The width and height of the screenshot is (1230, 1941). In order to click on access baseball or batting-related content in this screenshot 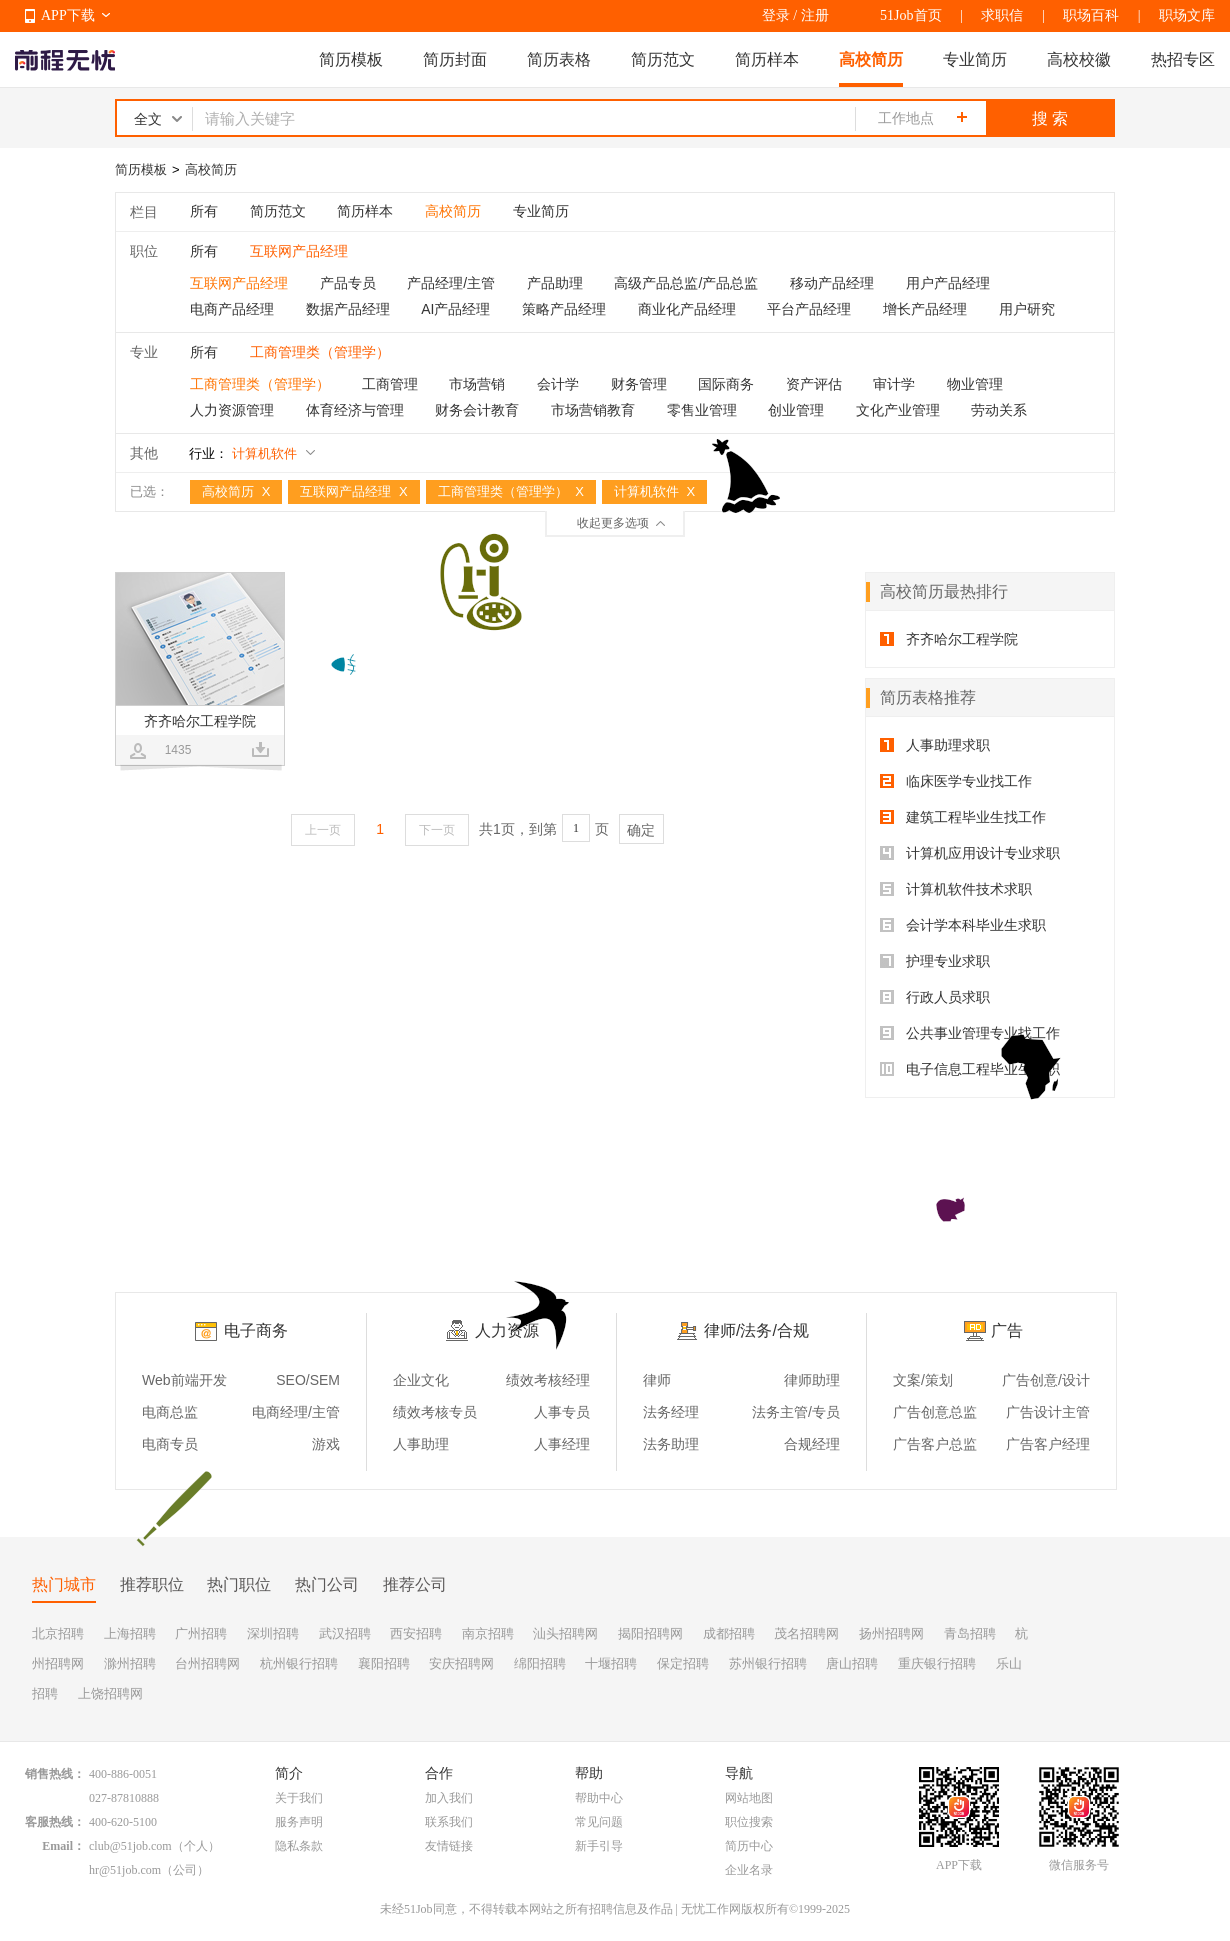, I will do `click(173, 1509)`.